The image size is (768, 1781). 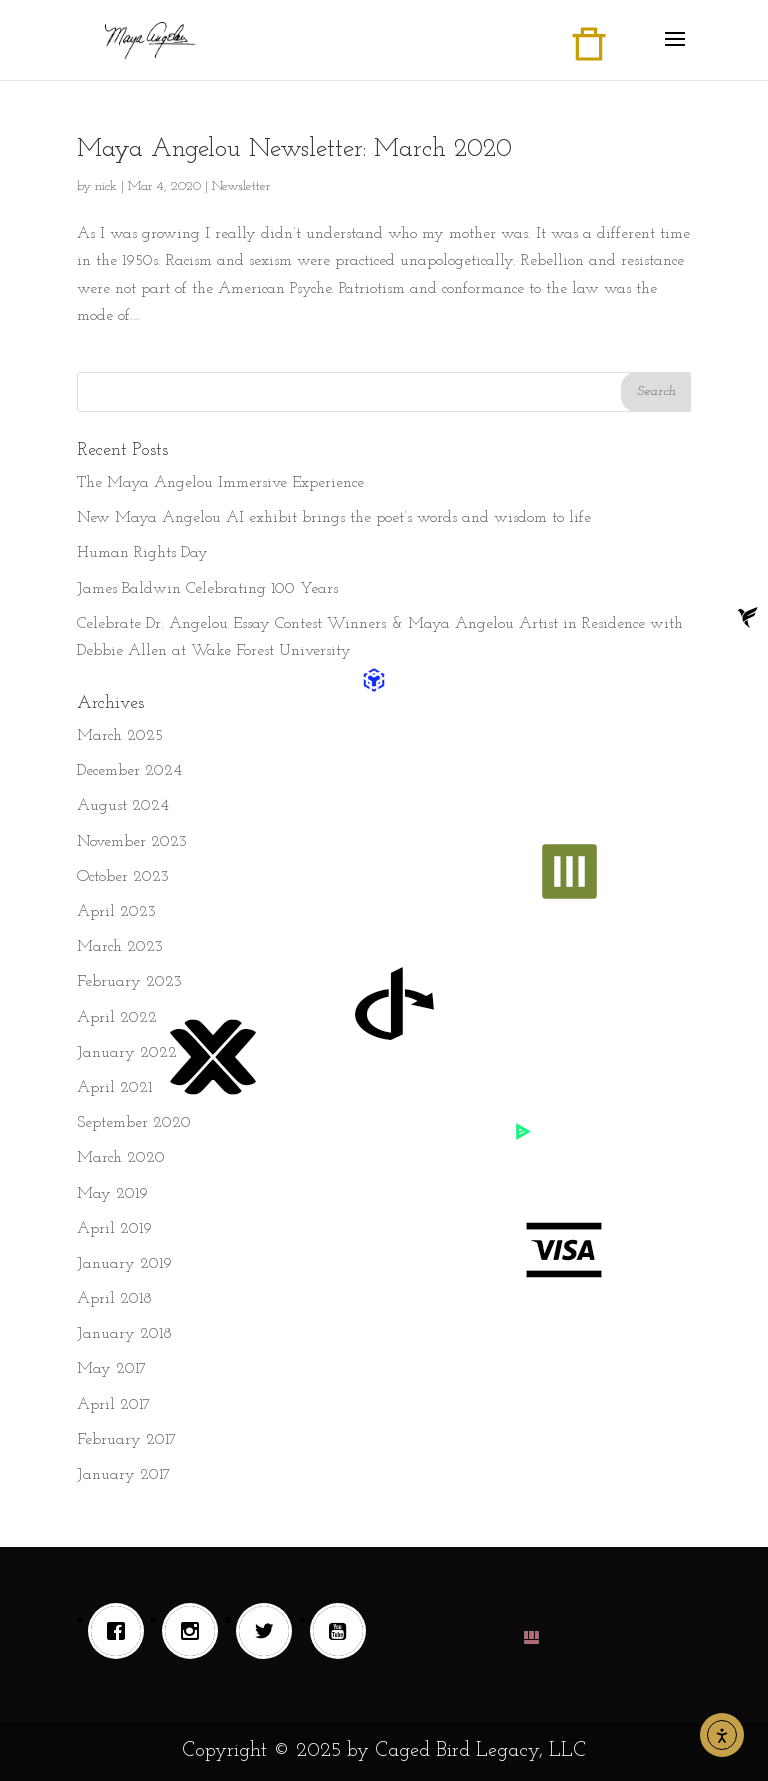 I want to click on binance coin (bnb) cryptocurrency logo, so click(x=374, y=680).